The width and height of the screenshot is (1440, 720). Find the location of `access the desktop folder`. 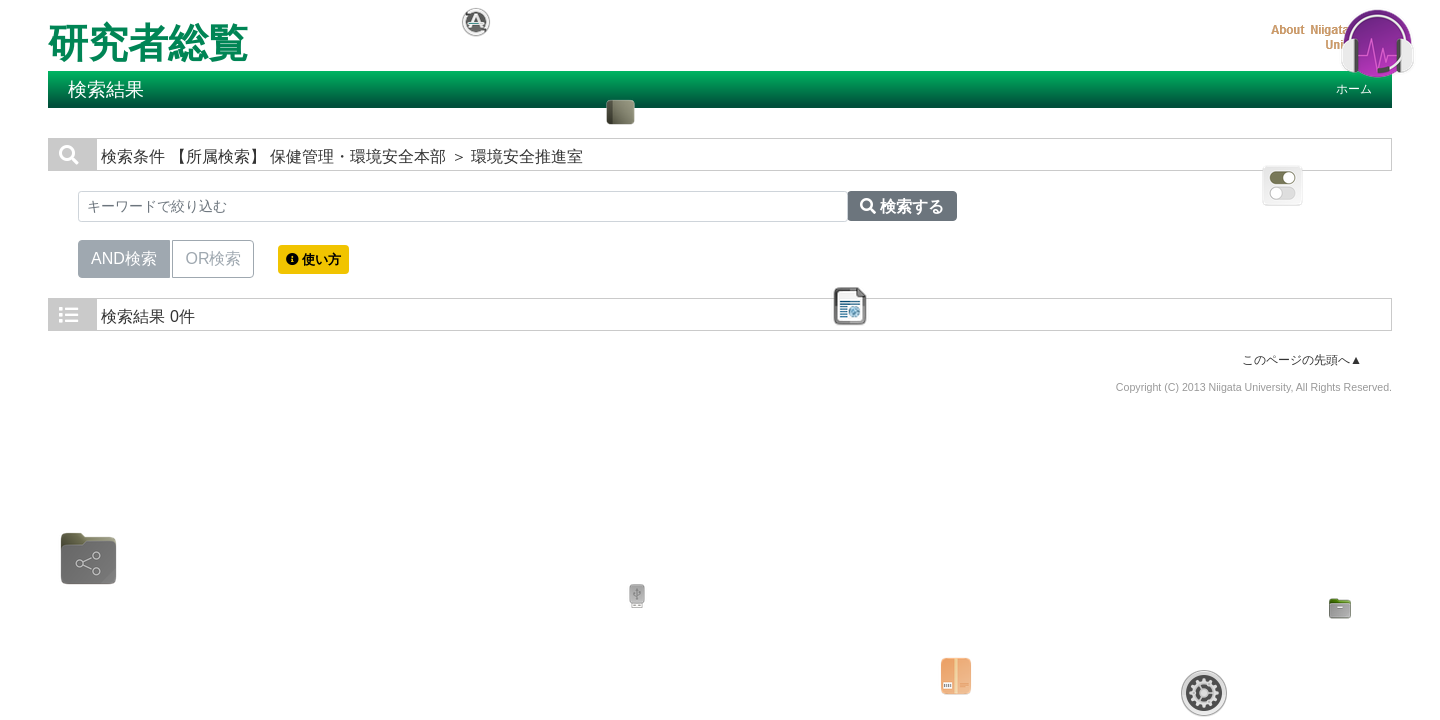

access the desktop folder is located at coordinates (620, 111).